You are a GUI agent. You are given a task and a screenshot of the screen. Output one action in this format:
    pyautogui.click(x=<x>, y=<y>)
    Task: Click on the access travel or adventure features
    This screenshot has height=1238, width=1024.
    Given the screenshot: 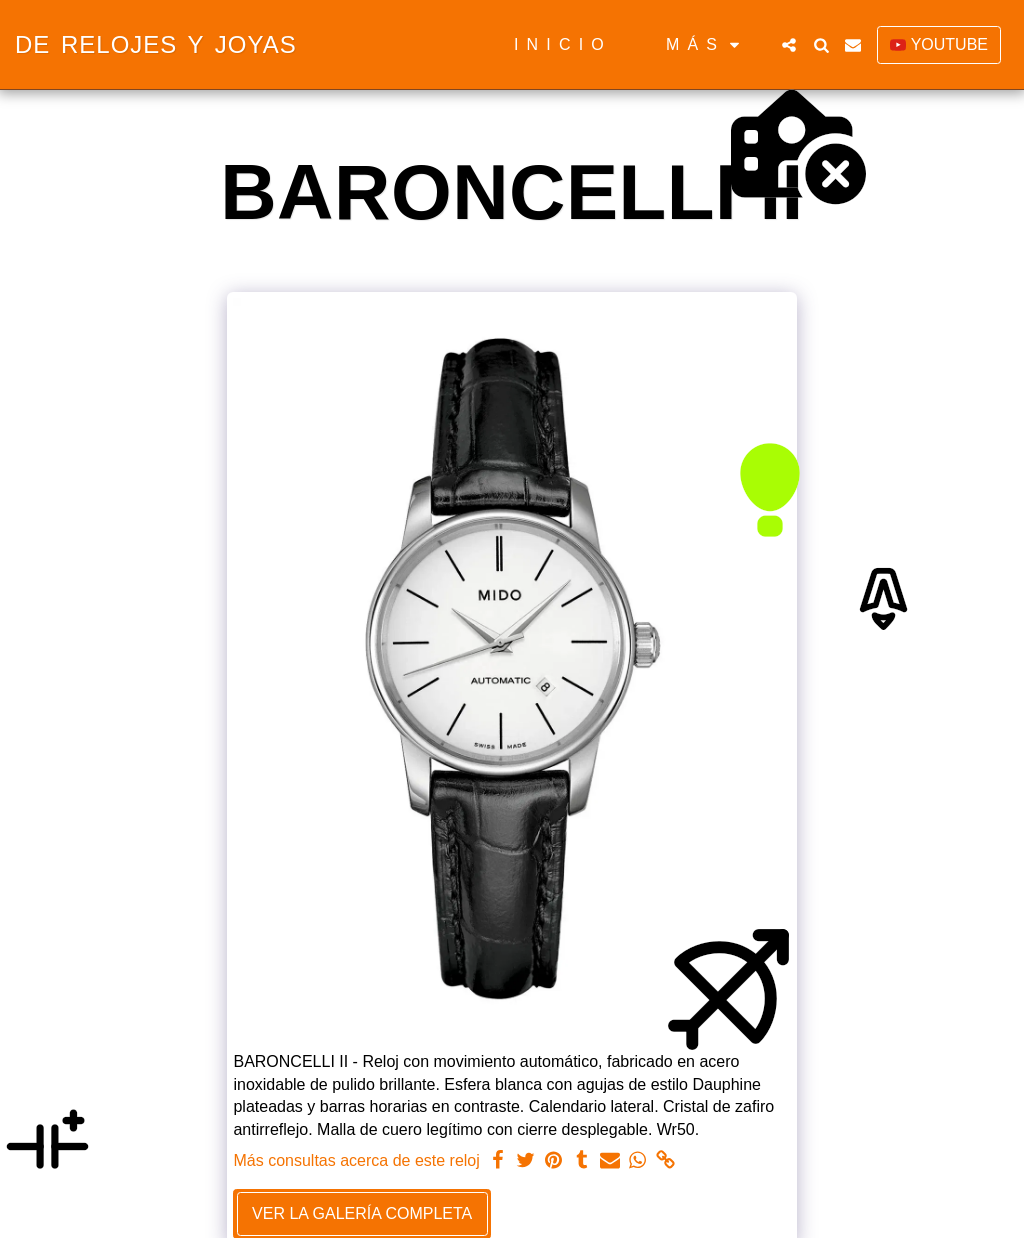 What is the action you would take?
    pyautogui.click(x=770, y=490)
    